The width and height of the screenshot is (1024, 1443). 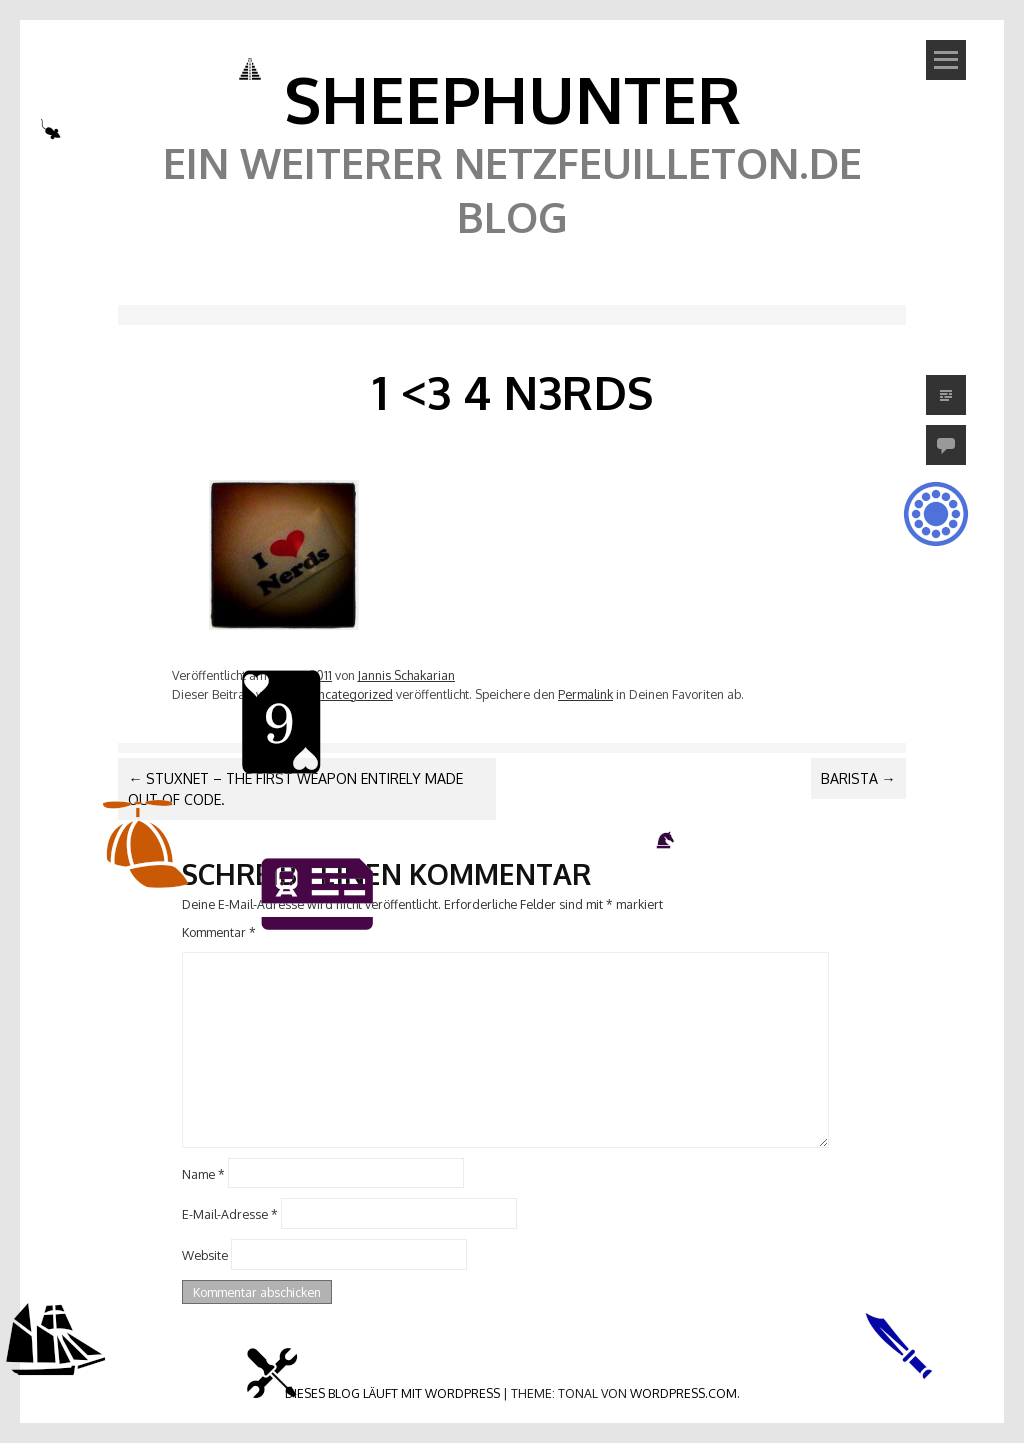 What do you see at coordinates (936, 514) in the screenshot?
I see `rotary dial or vintage phone interface` at bounding box center [936, 514].